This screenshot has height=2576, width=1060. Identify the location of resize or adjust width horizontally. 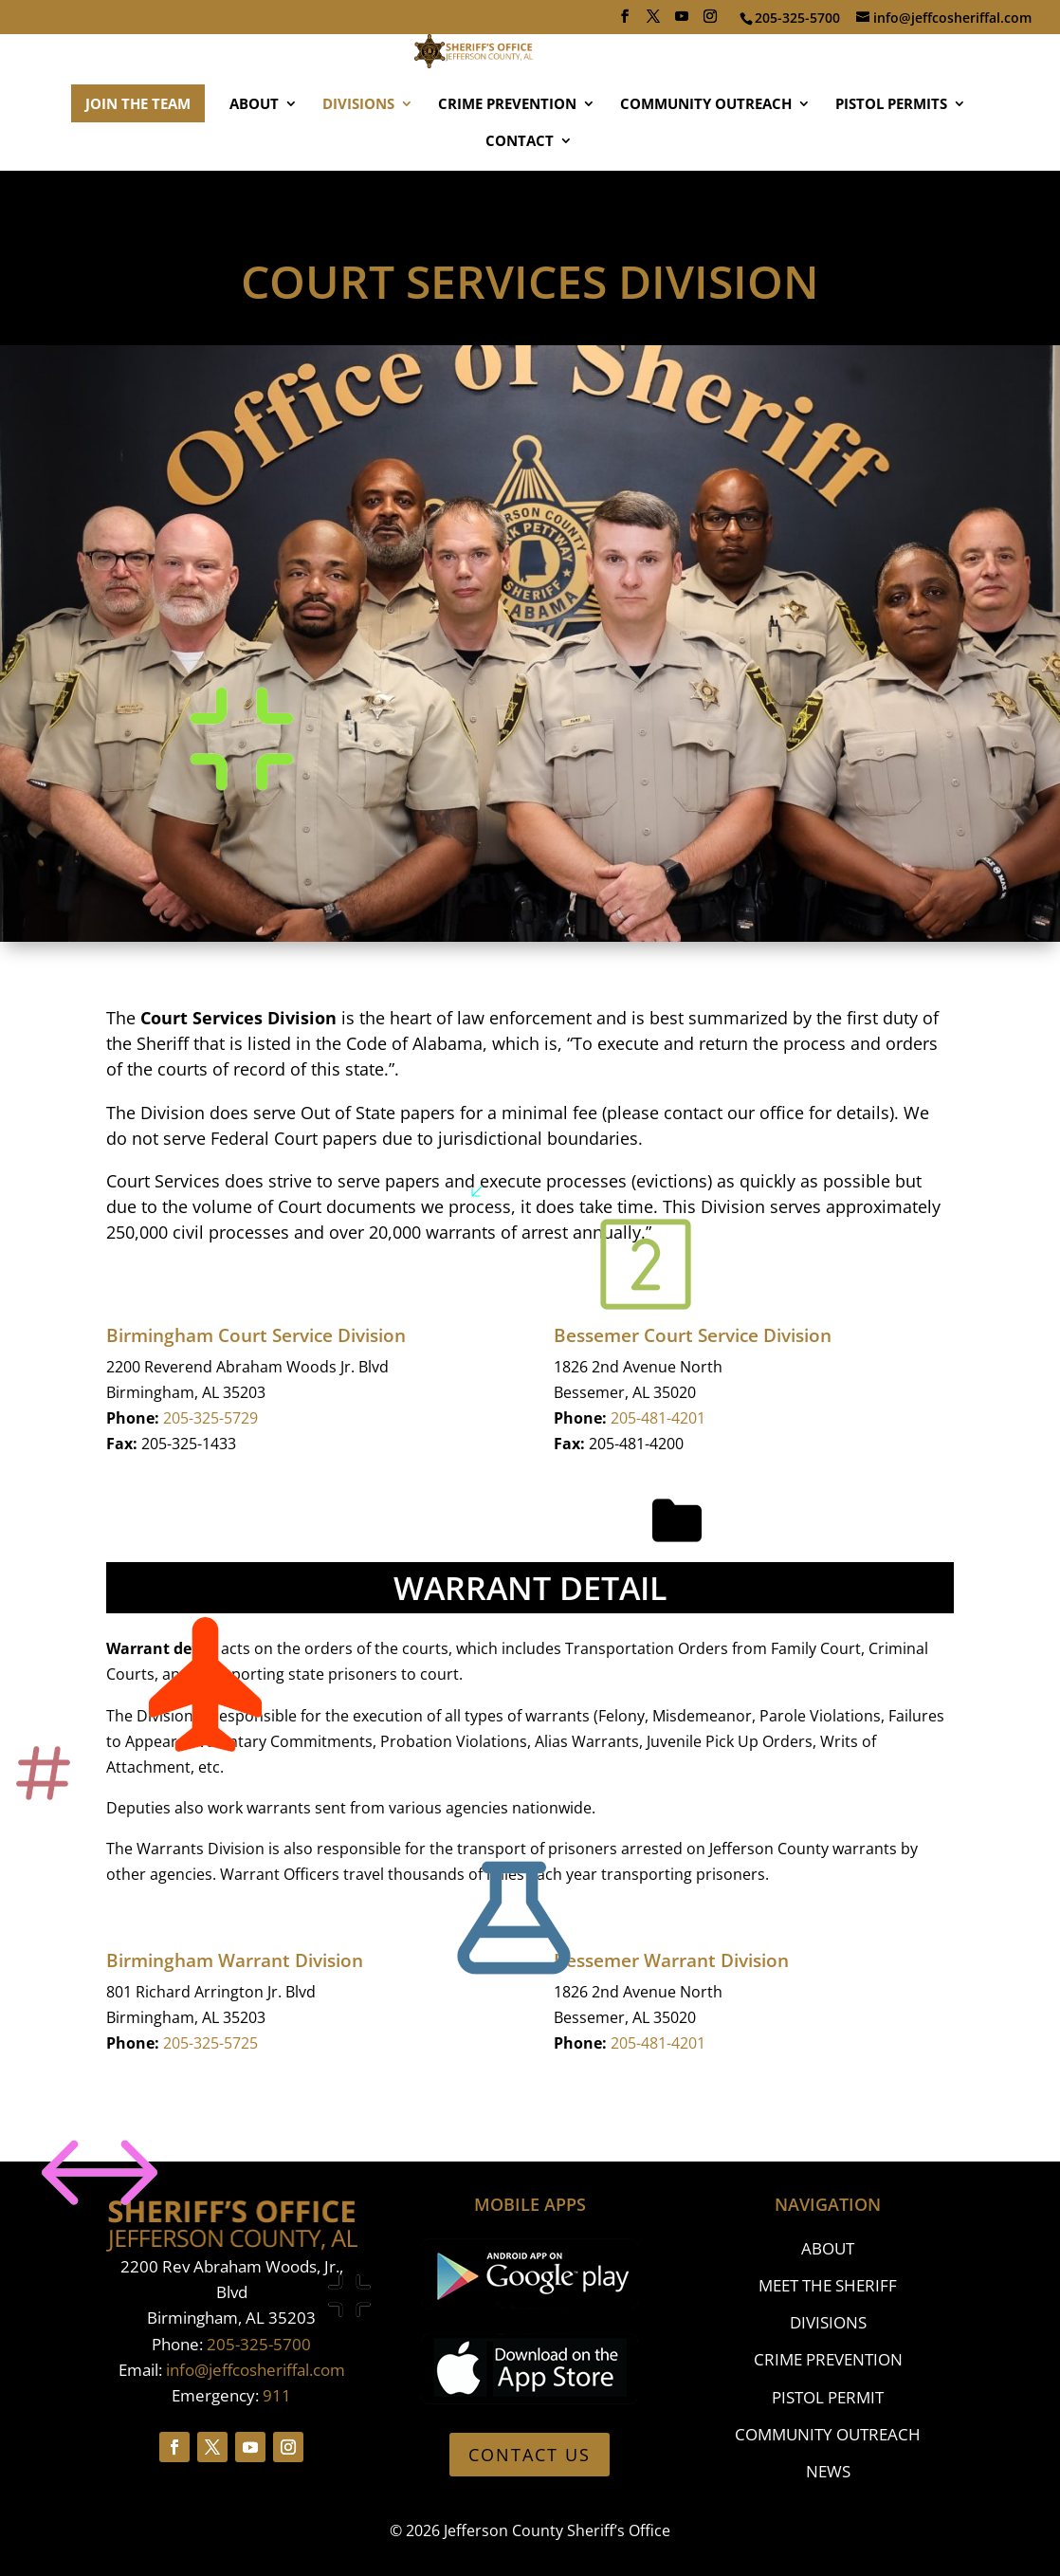
(100, 2174).